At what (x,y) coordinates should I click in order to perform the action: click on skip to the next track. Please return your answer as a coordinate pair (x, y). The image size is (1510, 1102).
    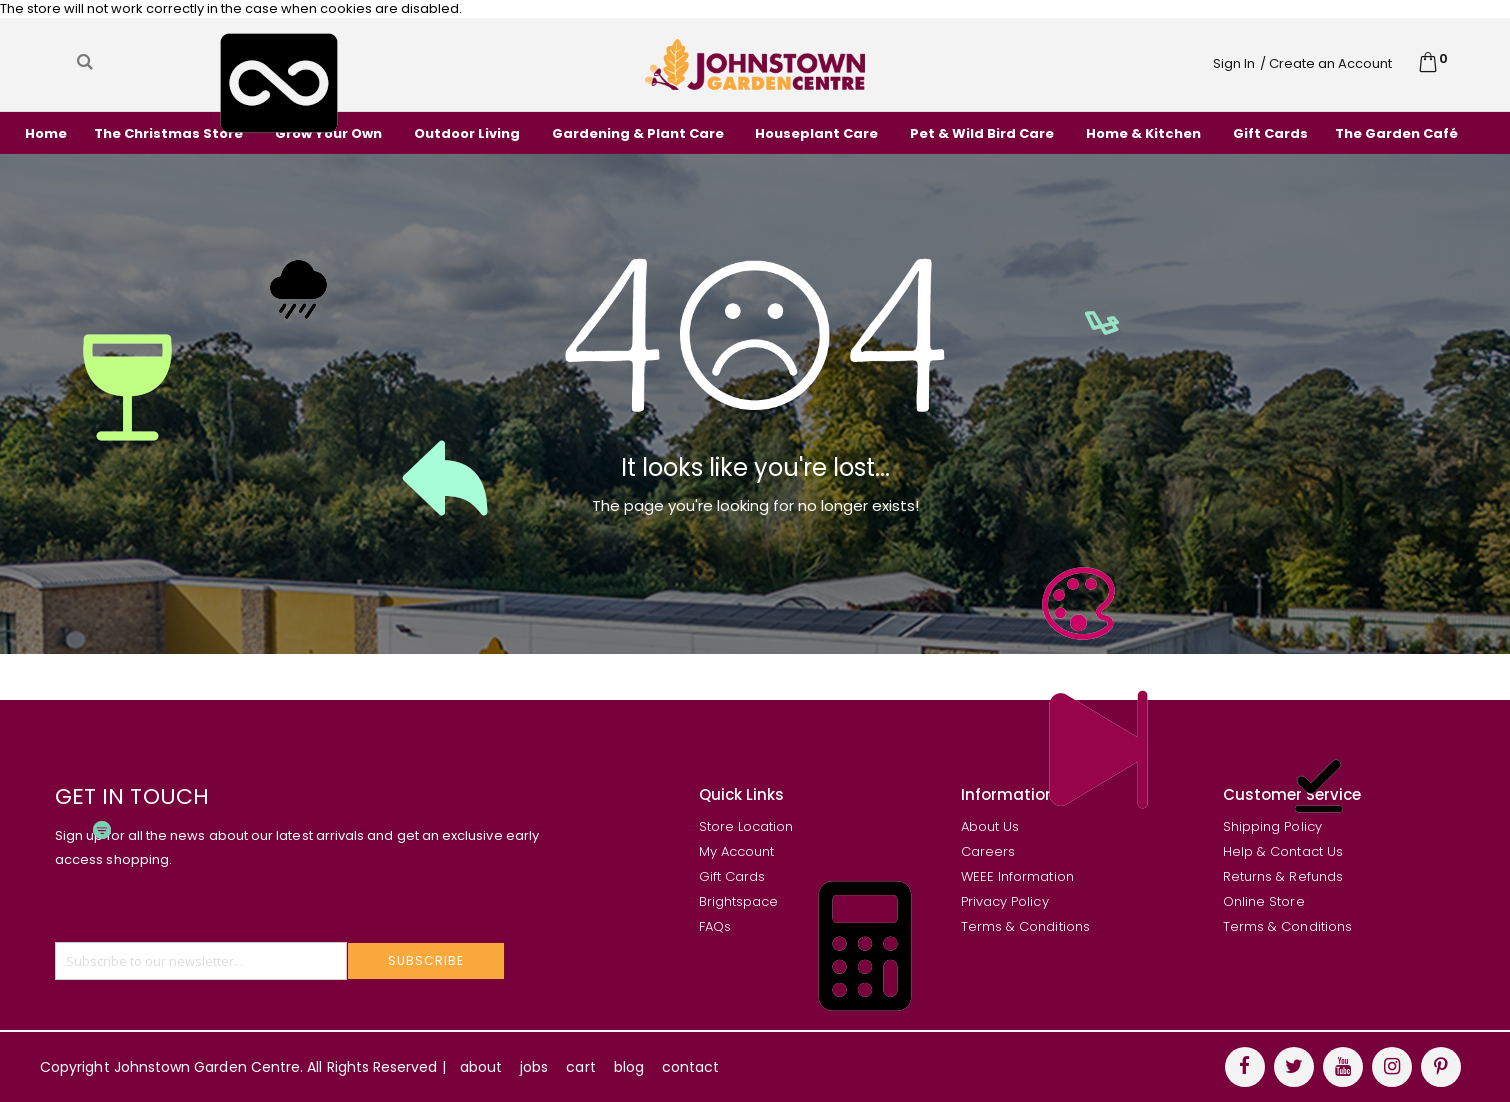
    Looking at the image, I should click on (1098, 749).